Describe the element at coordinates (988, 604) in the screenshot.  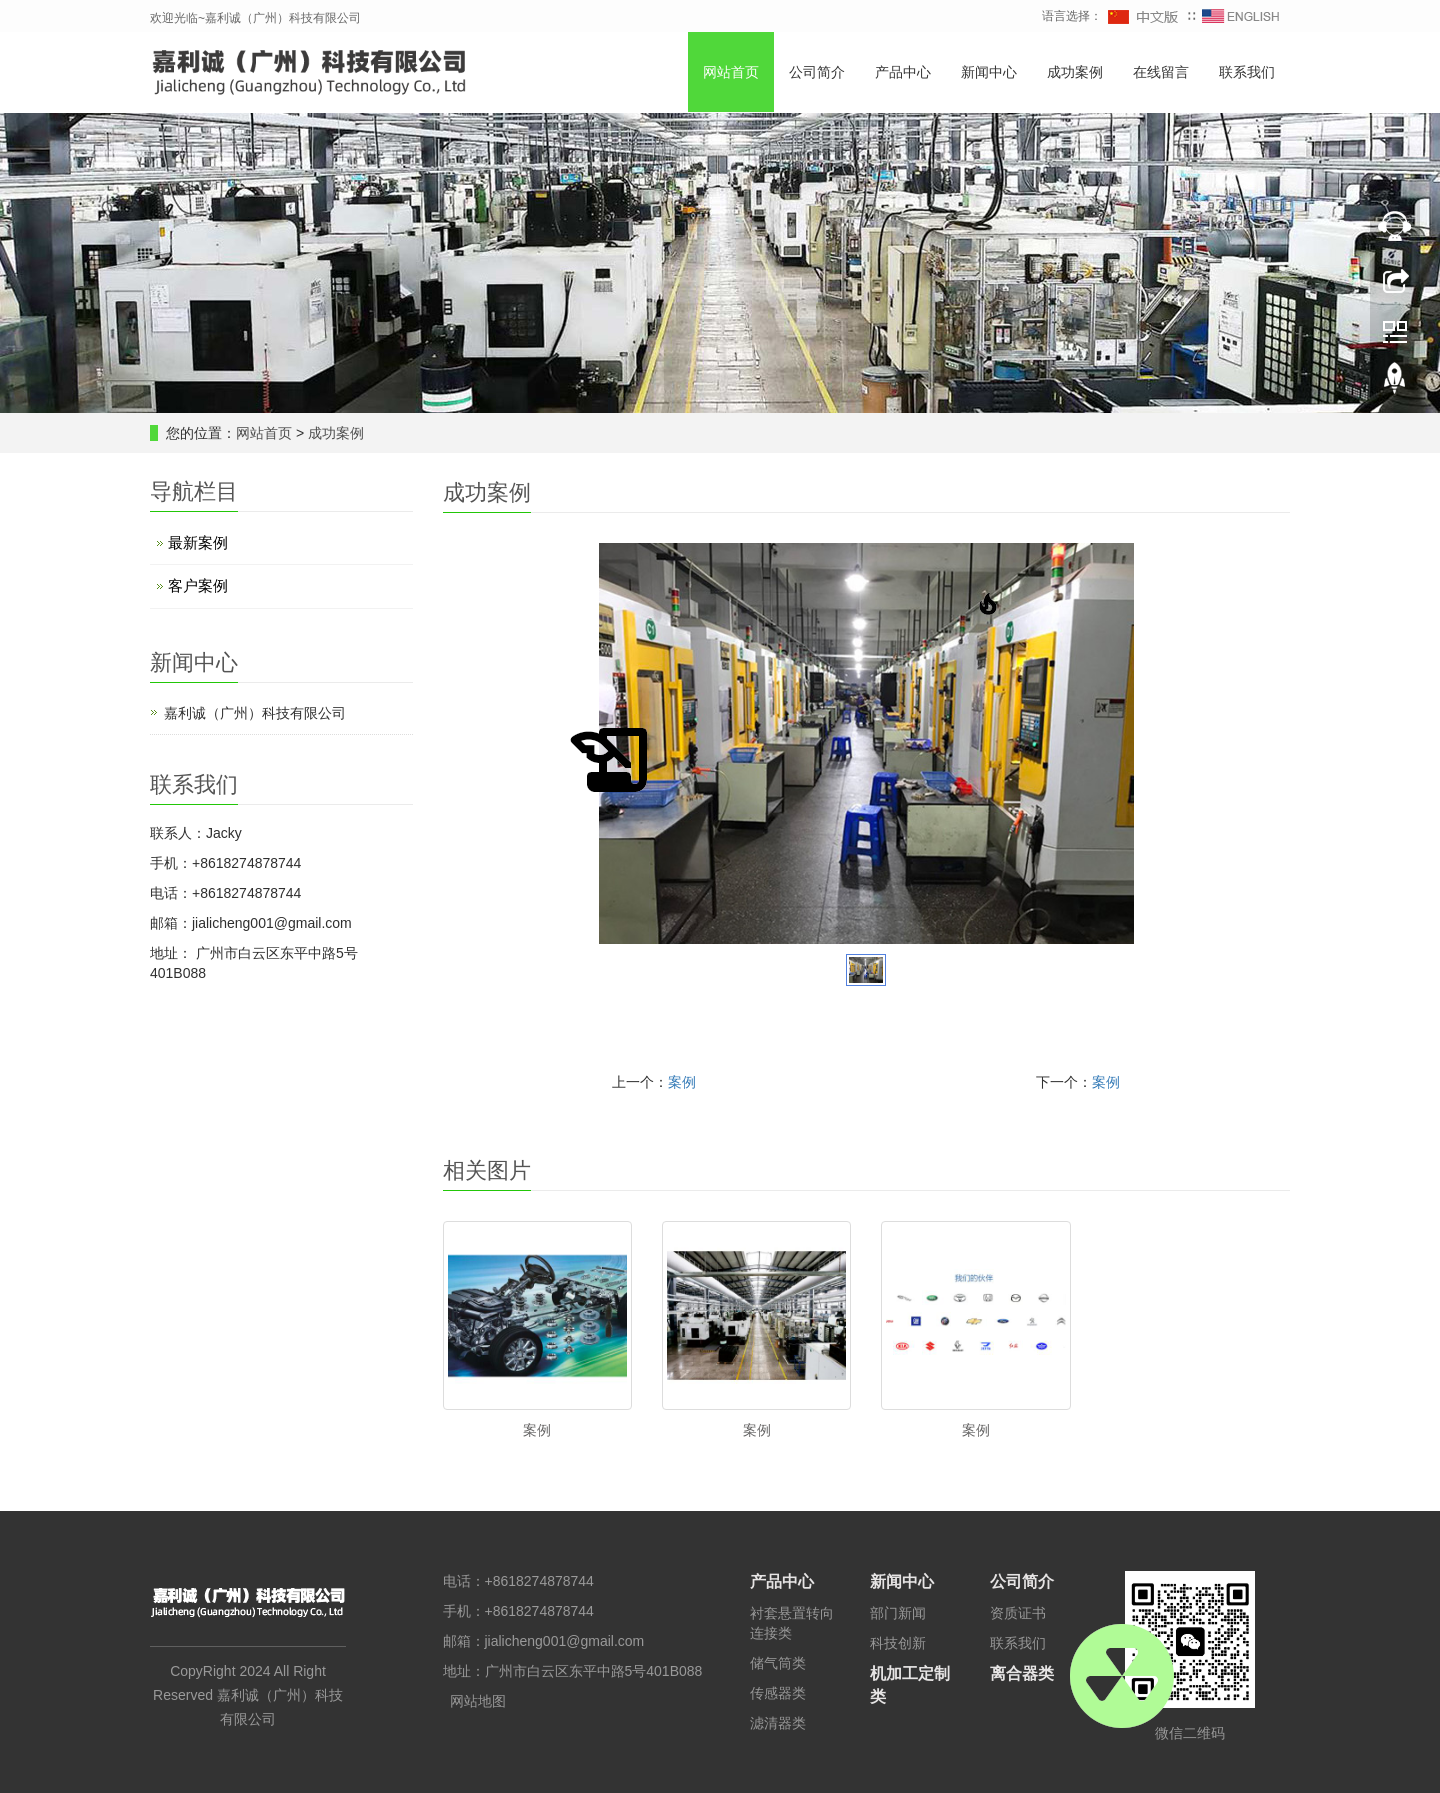
I see `locate nearby fire stations or emergency services` at that location.